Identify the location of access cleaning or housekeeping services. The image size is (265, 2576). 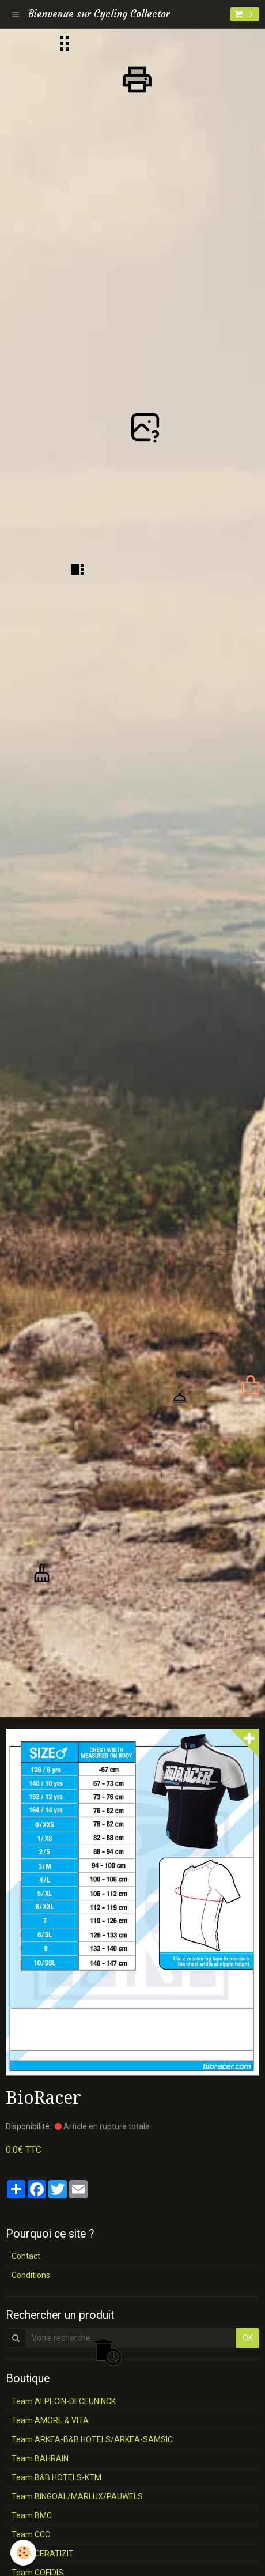
(41, 1572).